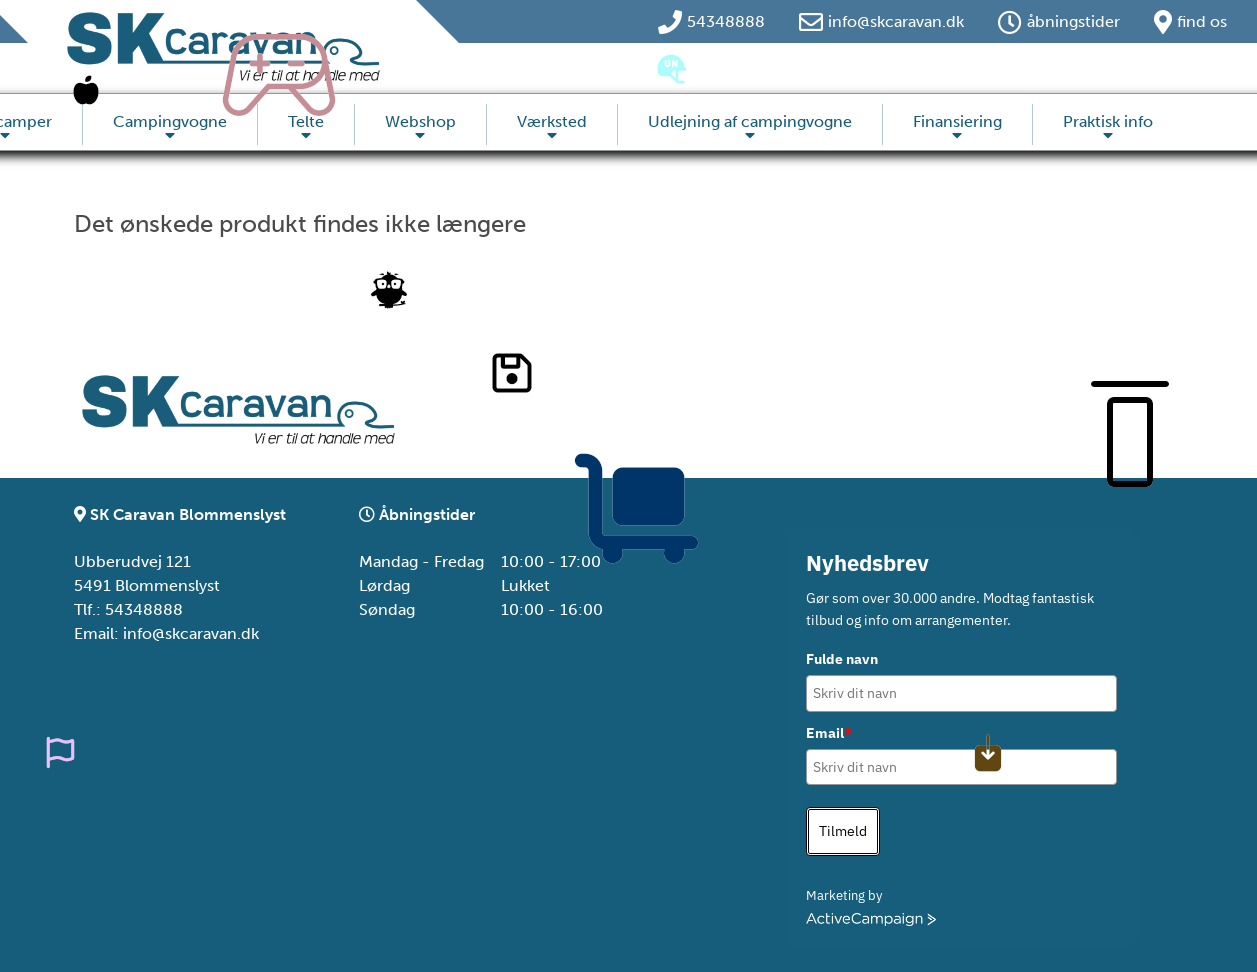  What do you see at coordinates (988, 753) in the screenshot?
I see `download file to device` at bounding box center [988, 753].